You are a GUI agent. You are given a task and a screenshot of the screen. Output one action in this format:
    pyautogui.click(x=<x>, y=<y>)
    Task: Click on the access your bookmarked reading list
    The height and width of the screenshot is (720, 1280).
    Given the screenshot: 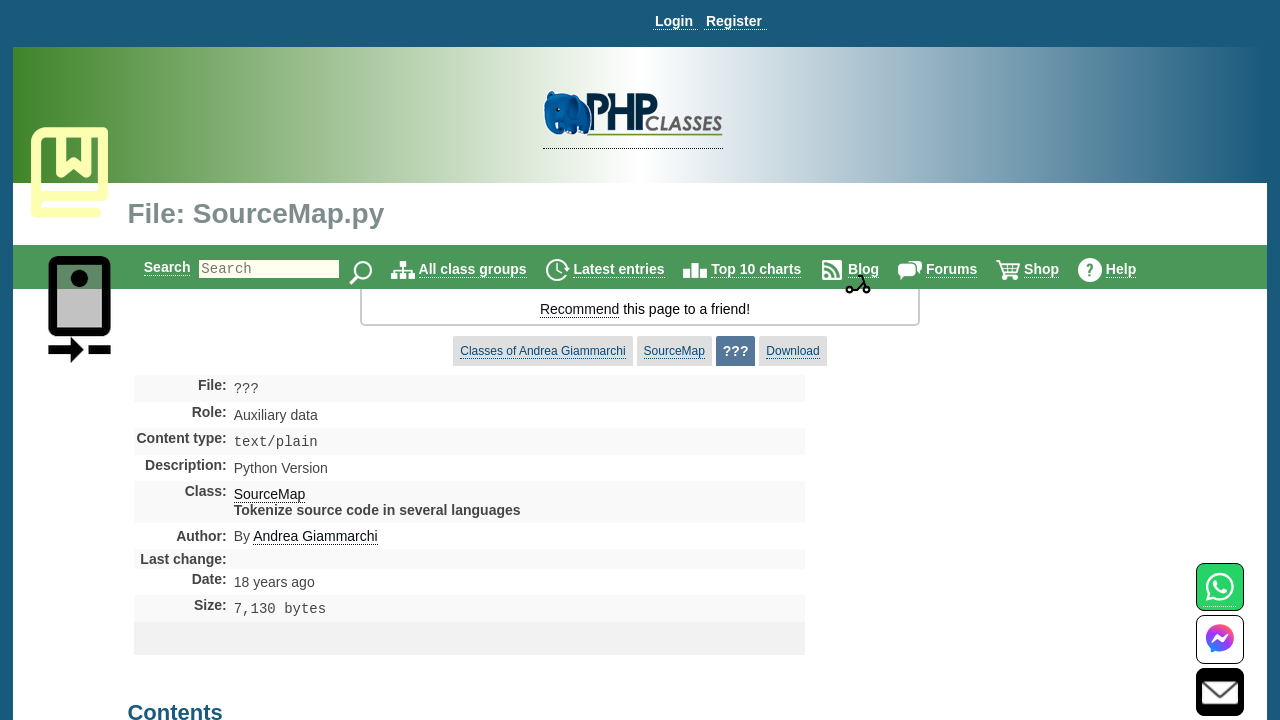 What is the action you would take?
    pyautogui.click(x=69, y=172)
    